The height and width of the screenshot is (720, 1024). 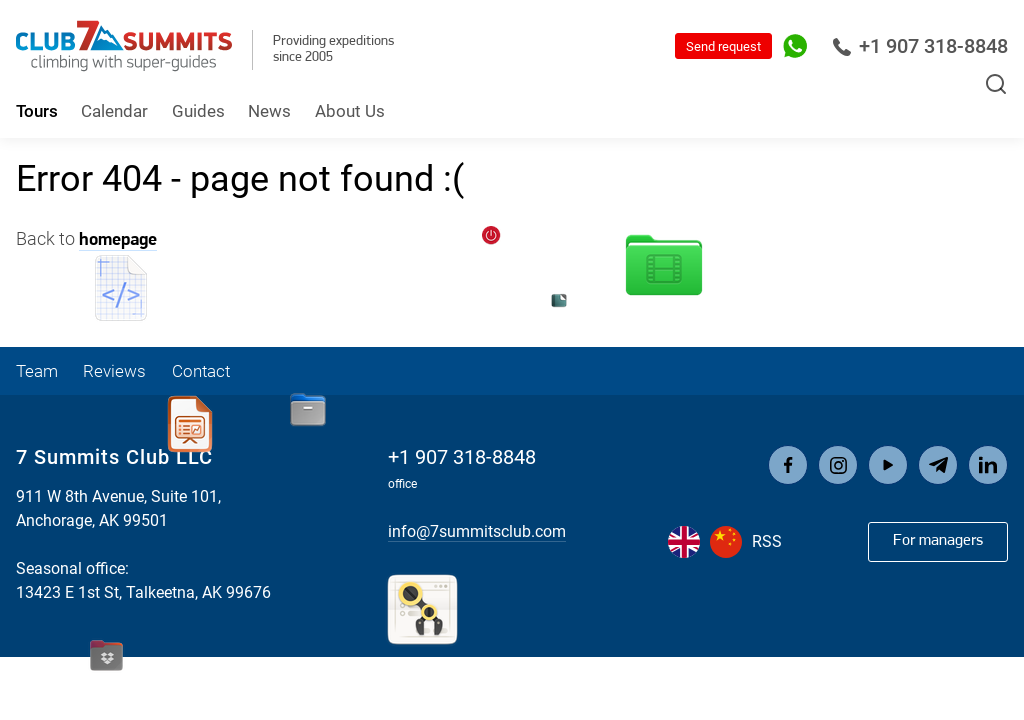 I want to click on open your videos folder, so click(x=664, y=265).